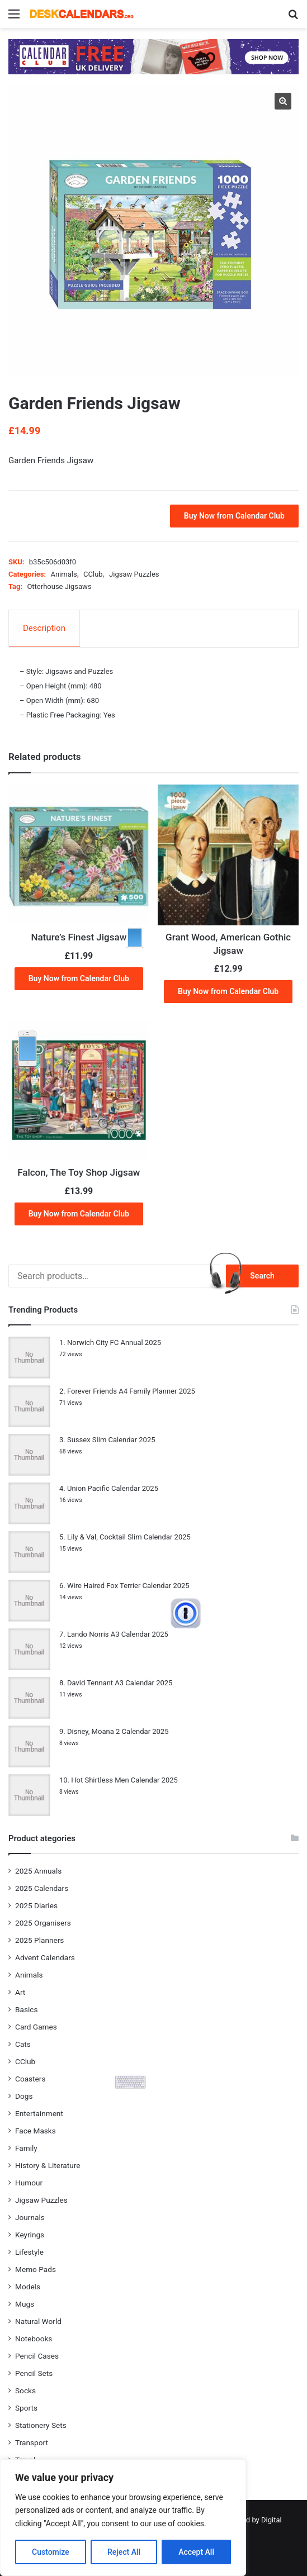 This screenshot has width=307, height=2576. What do you see at coordinates (130, 2082) in the screenshot?
I see `connect a bluetooth keyboard` at bounding box center [130, 2082].